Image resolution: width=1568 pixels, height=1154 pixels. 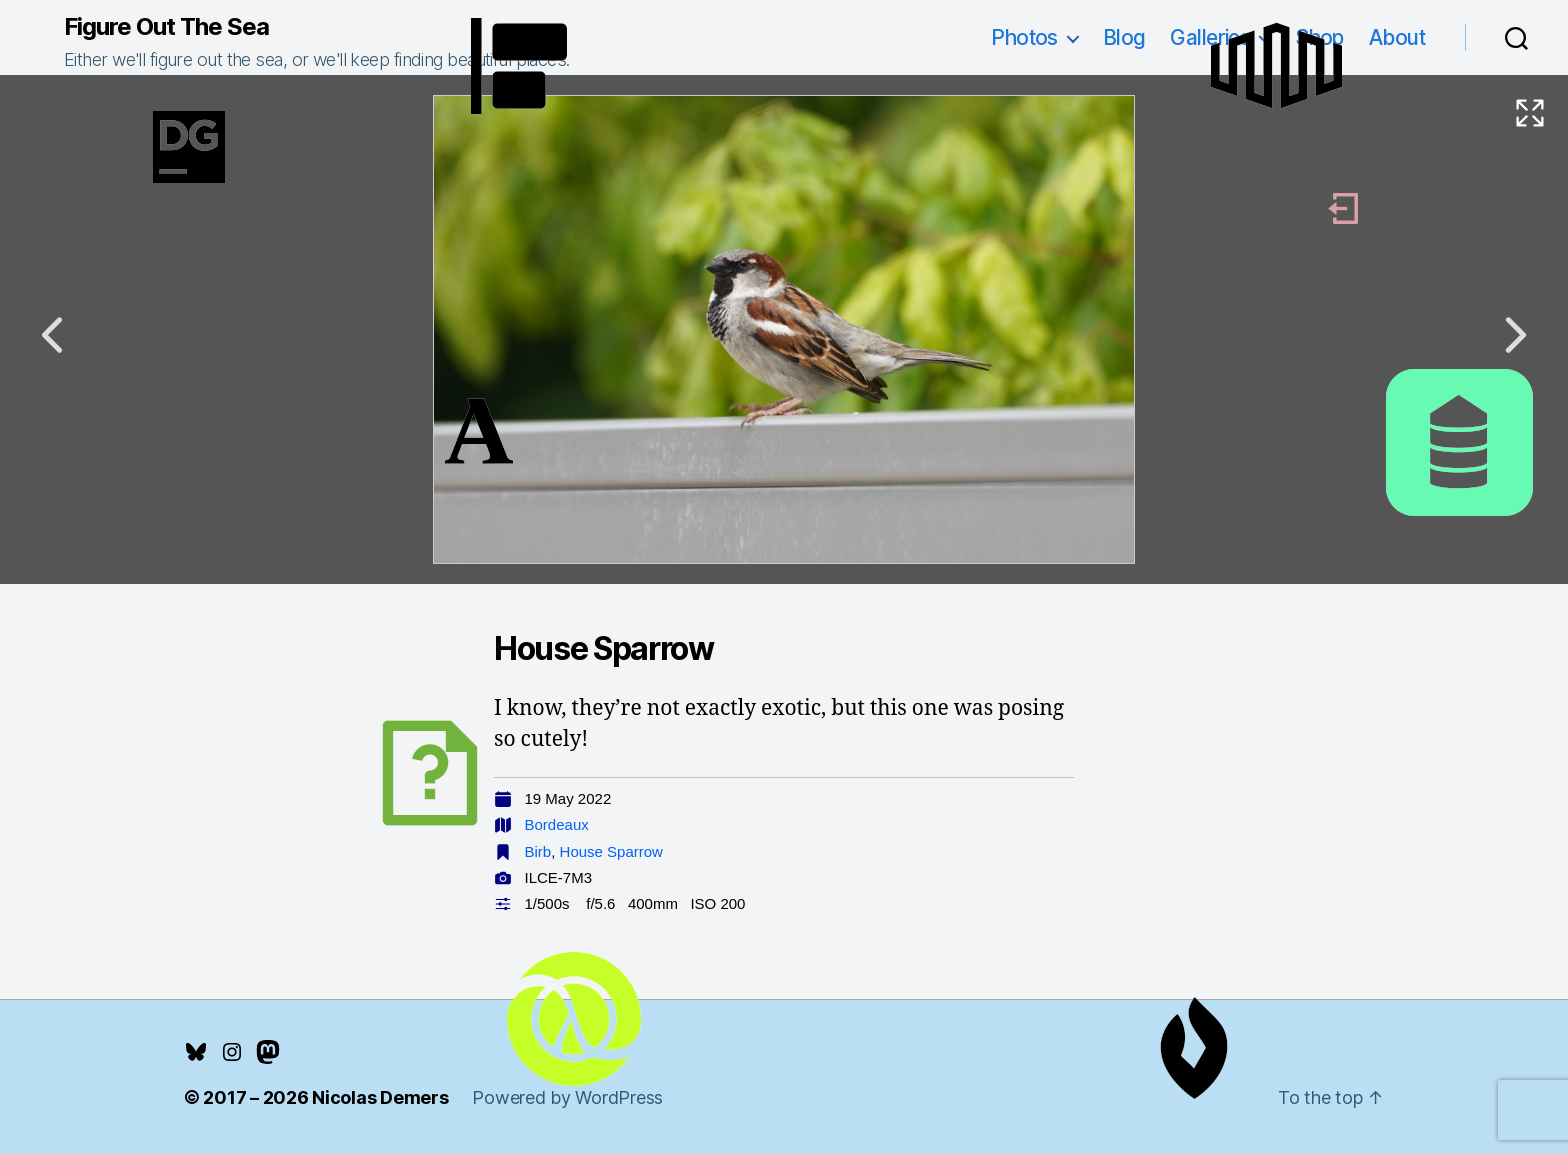 What do you see at coordinates (430, 773) in the screenshot?
I see `unknown or unrecognized file type` at bounding box center [430, 773].